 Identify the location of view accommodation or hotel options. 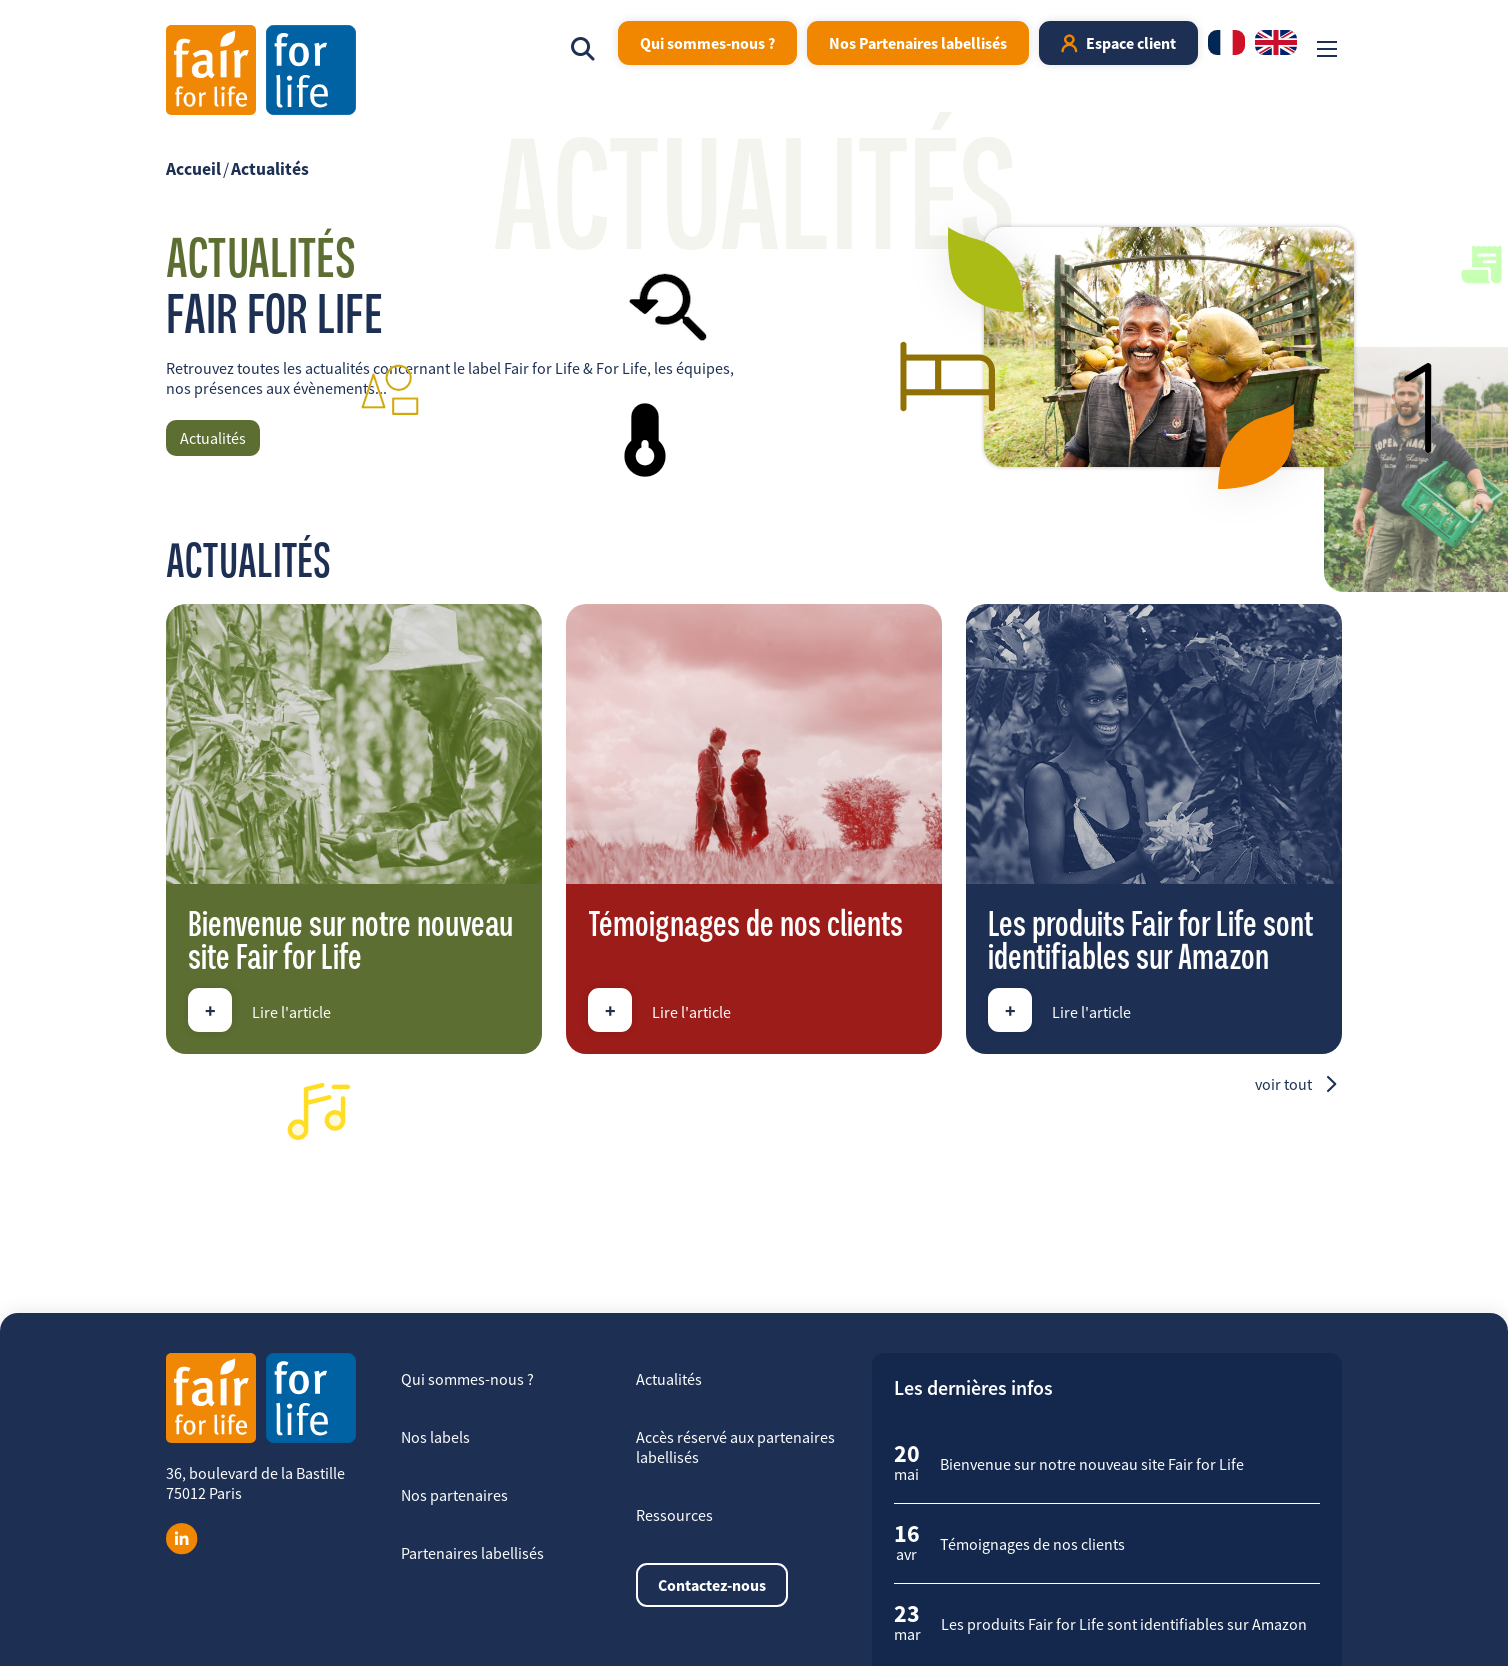
(944, 376).